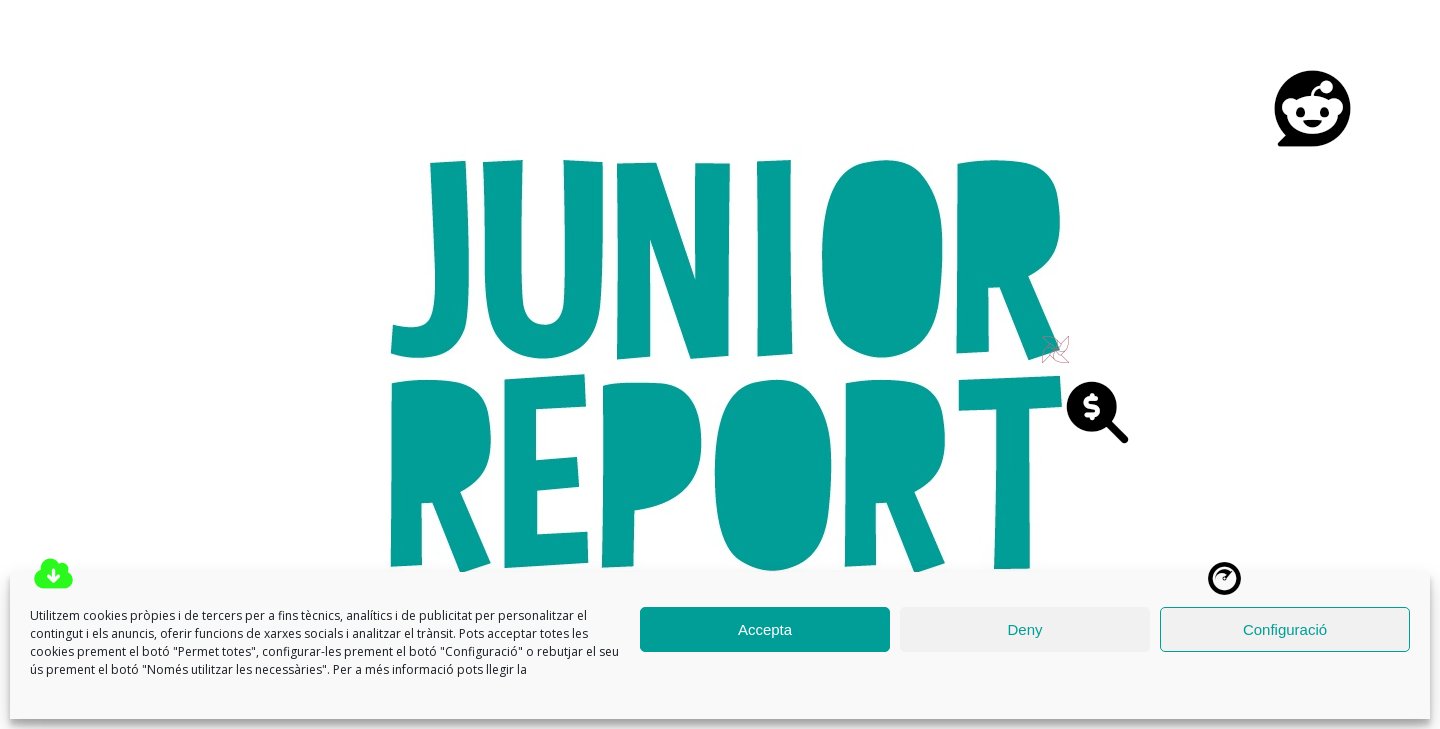 The image size is (1440, 729). What do you see at coordinates (1055, 349) in the screenshot?
I see `apache airflow logo` at bounding box center [1055, 349].